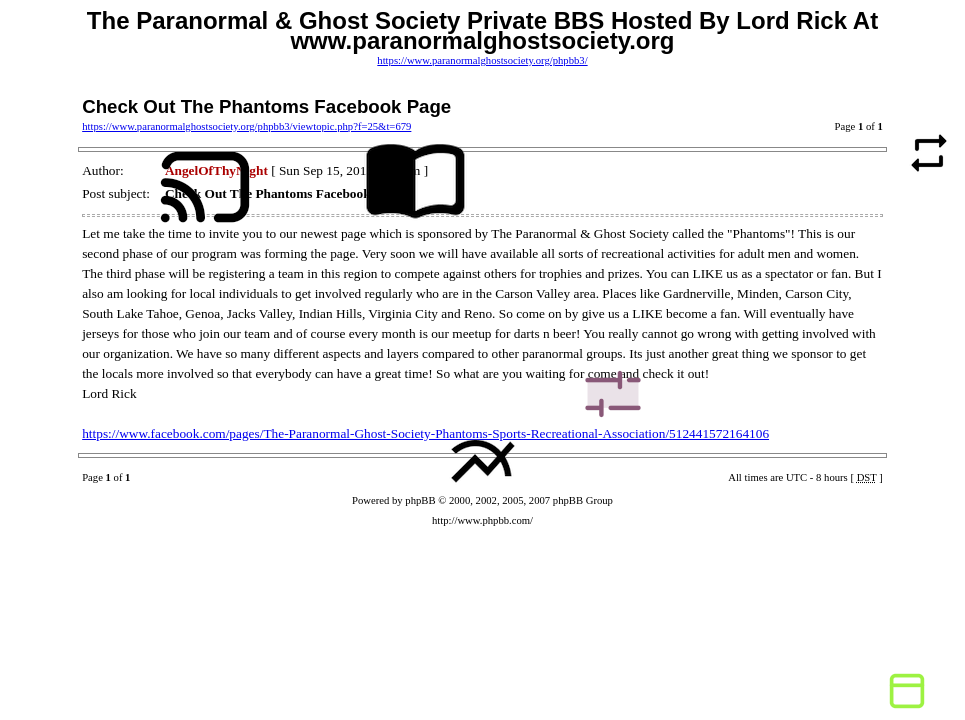 The height and width of the screenshot is (720, 965). Describe the element at coordinates (205, 187) in the screenshot. I see `cast your screen to a nearby device` at that location.